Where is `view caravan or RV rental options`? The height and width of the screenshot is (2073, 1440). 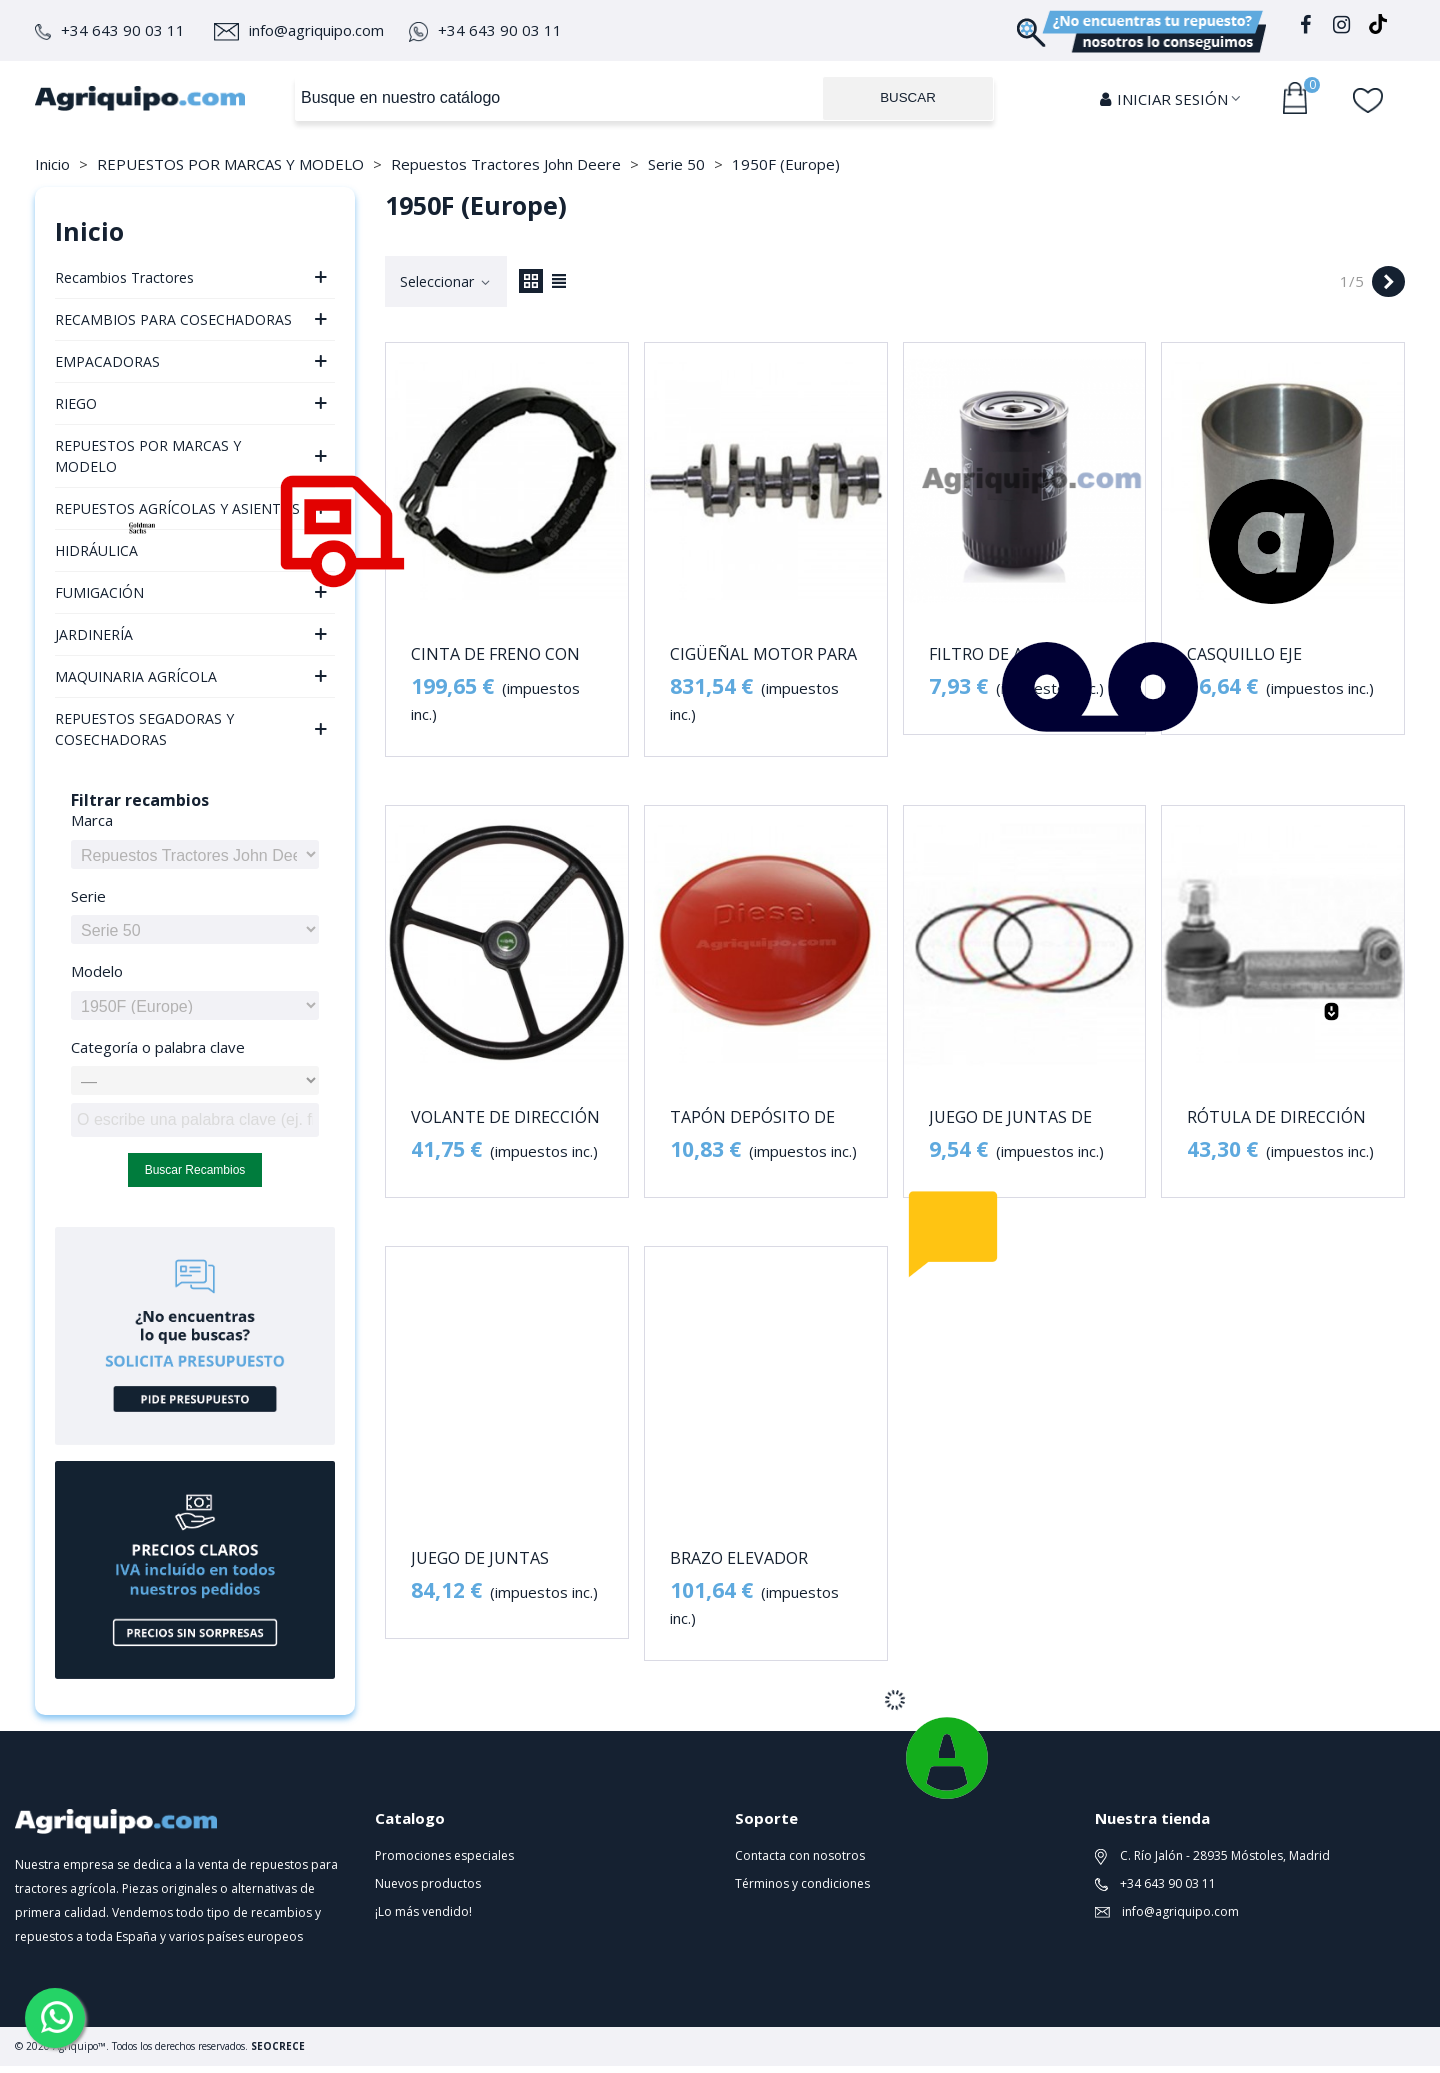
view caravan or RV rental options is located at coordinates (339, 528).